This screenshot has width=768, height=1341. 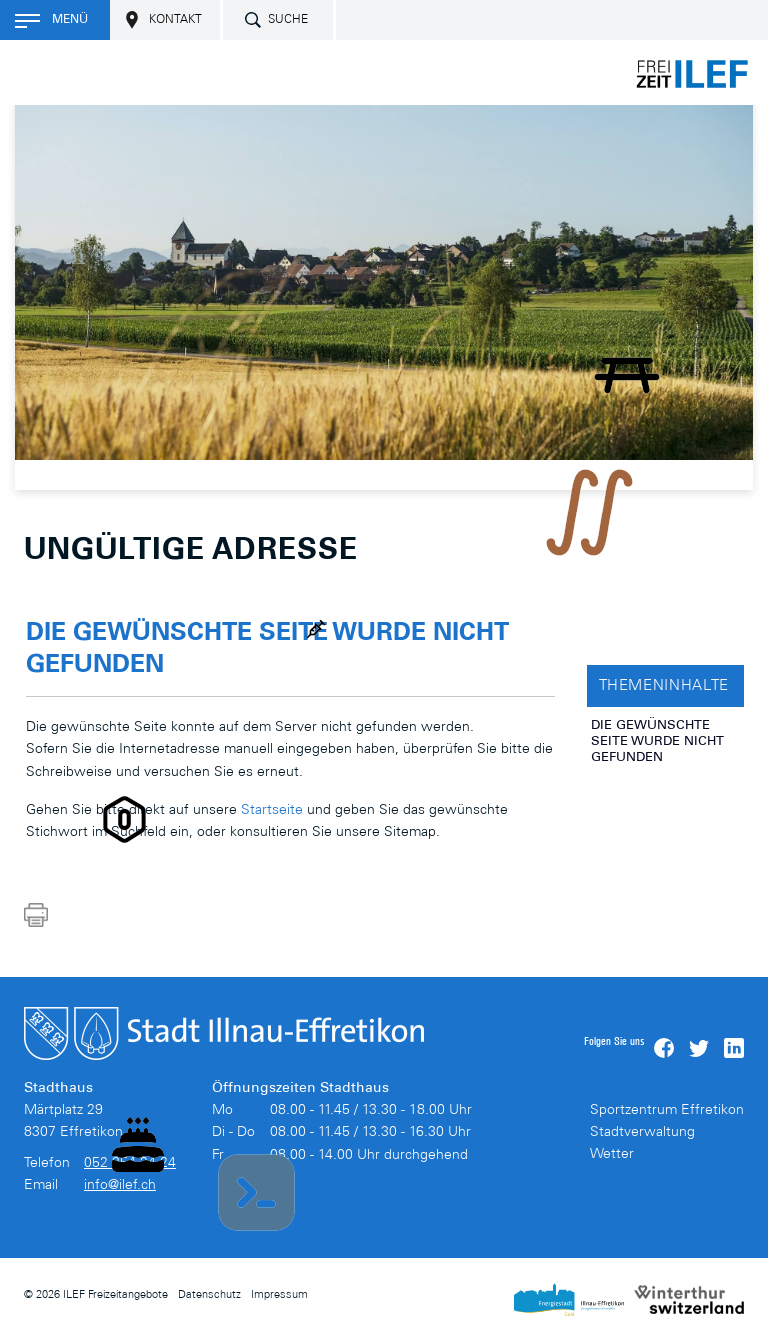 I want to click on view birthday or celebration notifications, so click(x=138, y=1144).